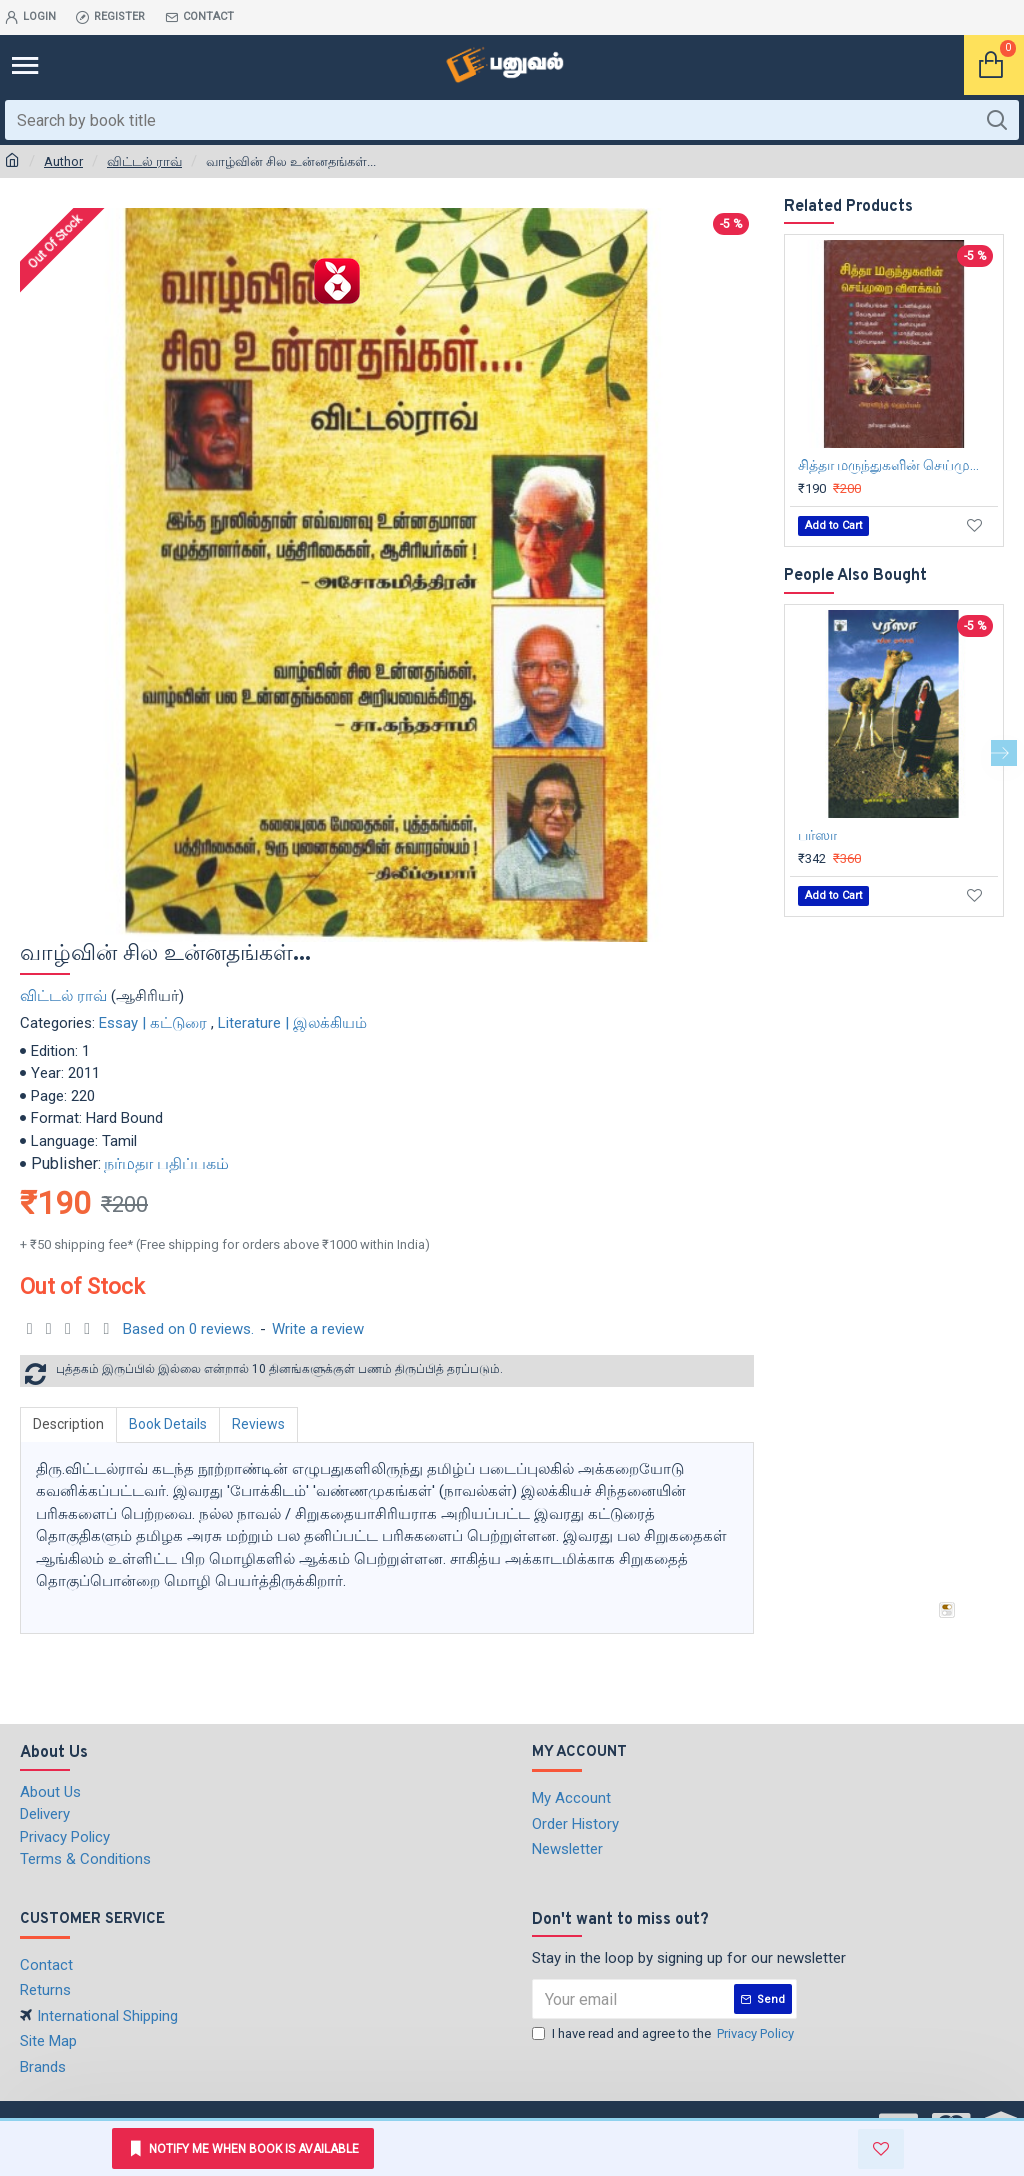 Image resolution: width=1024 pixels, height=2176 pixels. Describe the element at coordinates (947, 1610) in the screenshot. I see `open desktop preferences or settings` at that location.